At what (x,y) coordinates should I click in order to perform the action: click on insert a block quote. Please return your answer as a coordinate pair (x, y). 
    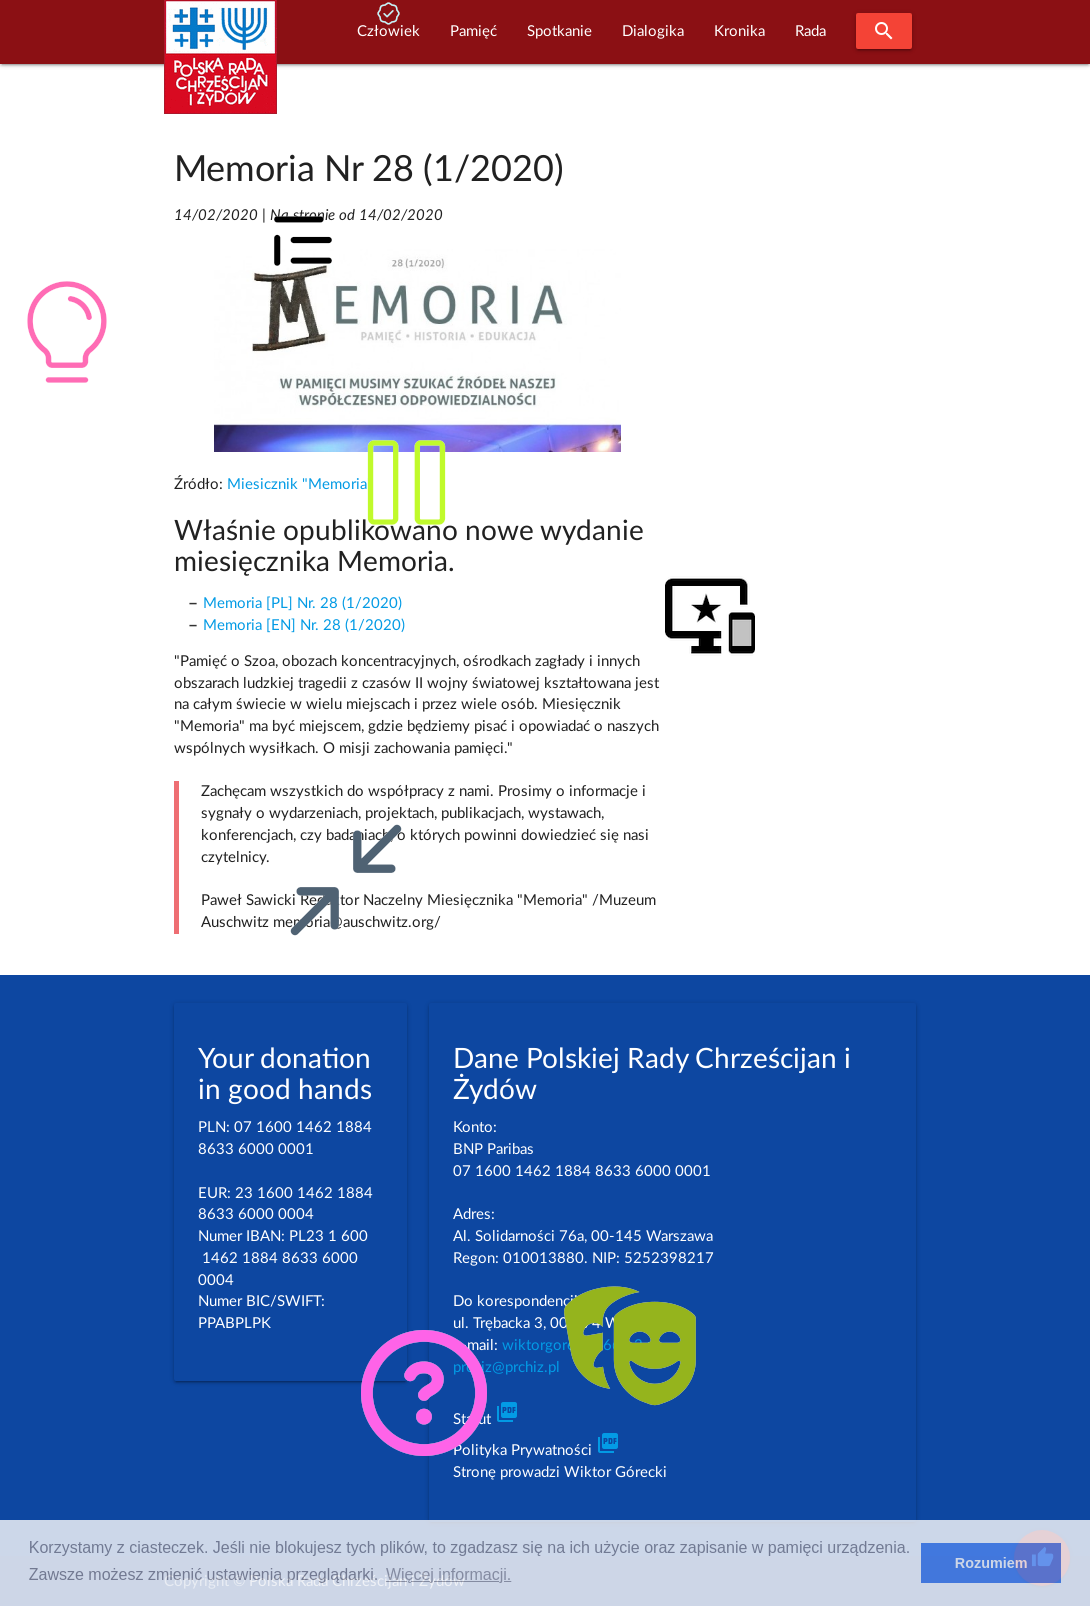
    Looking at the image, I should click on (303, 239).